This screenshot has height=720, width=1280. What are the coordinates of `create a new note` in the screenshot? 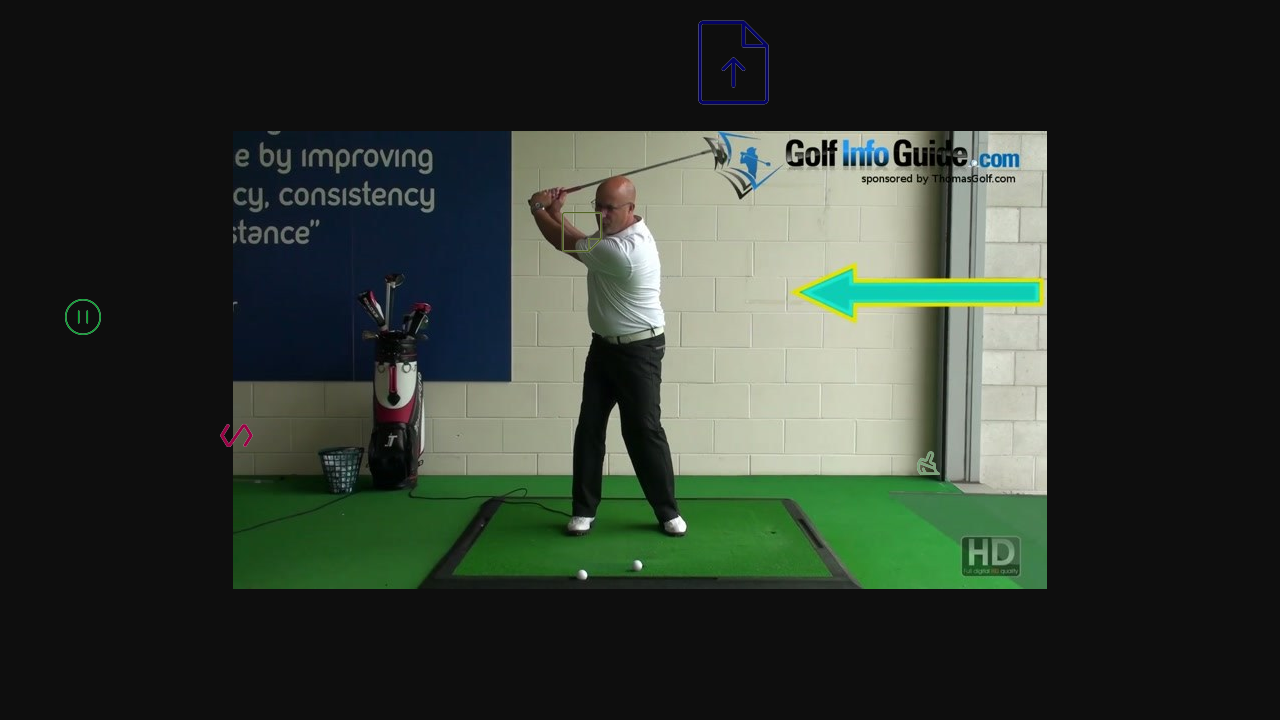 It's located at (582, 232).